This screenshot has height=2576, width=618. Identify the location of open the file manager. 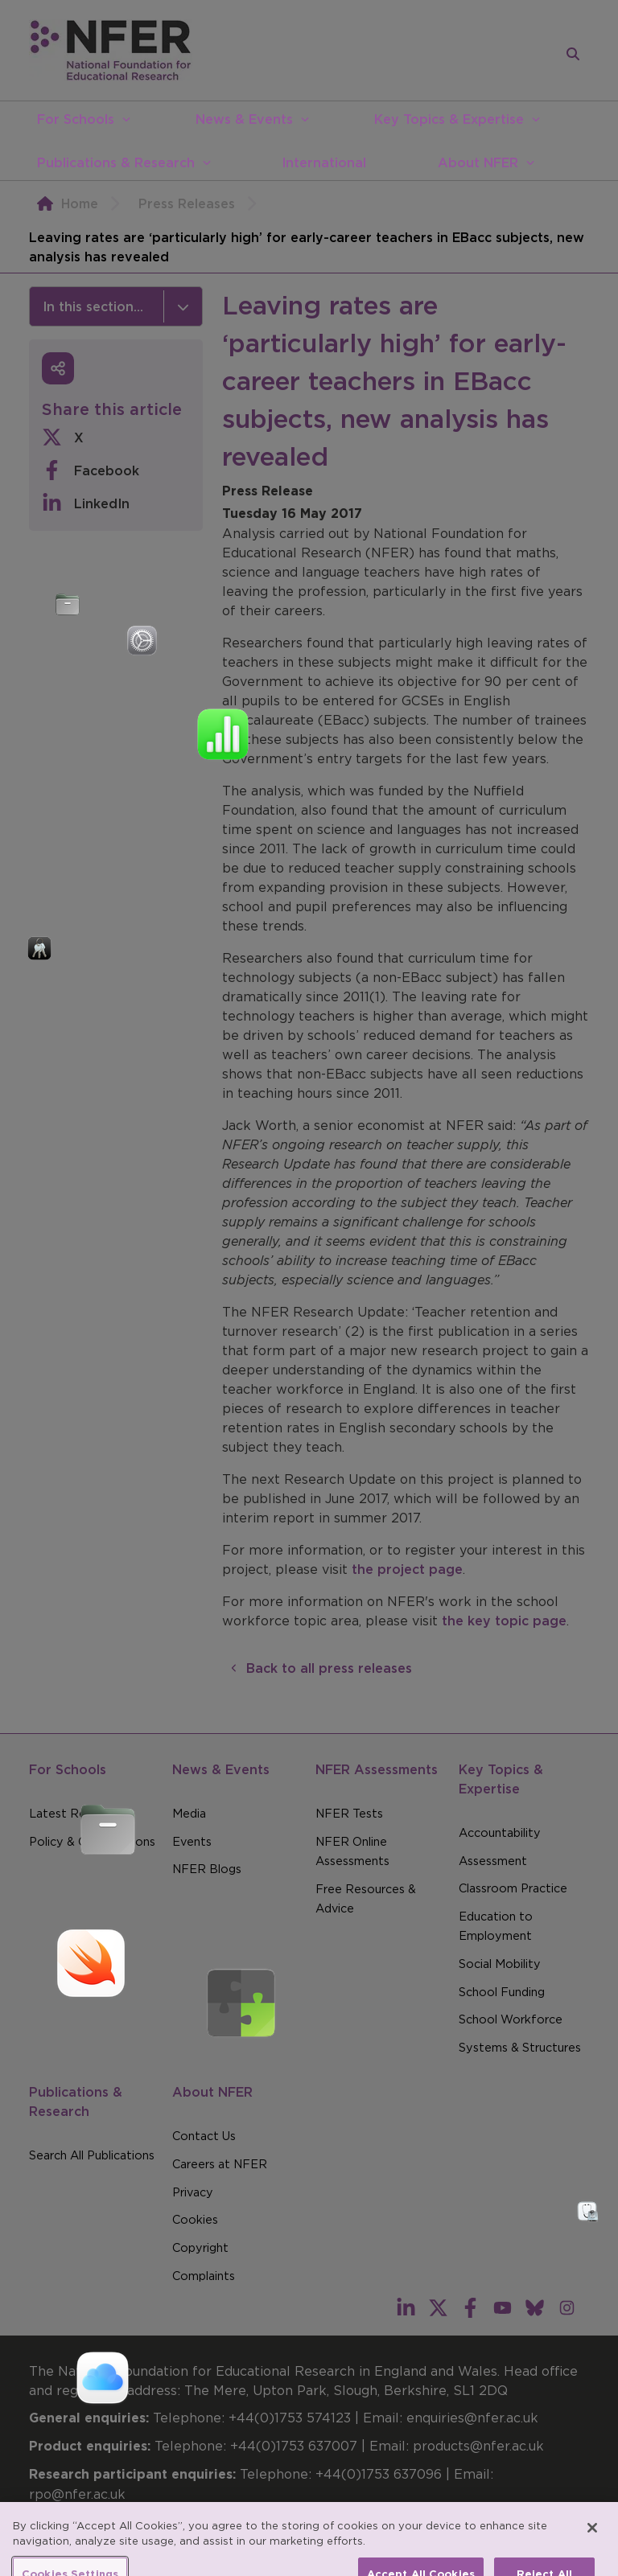
(68, 604).